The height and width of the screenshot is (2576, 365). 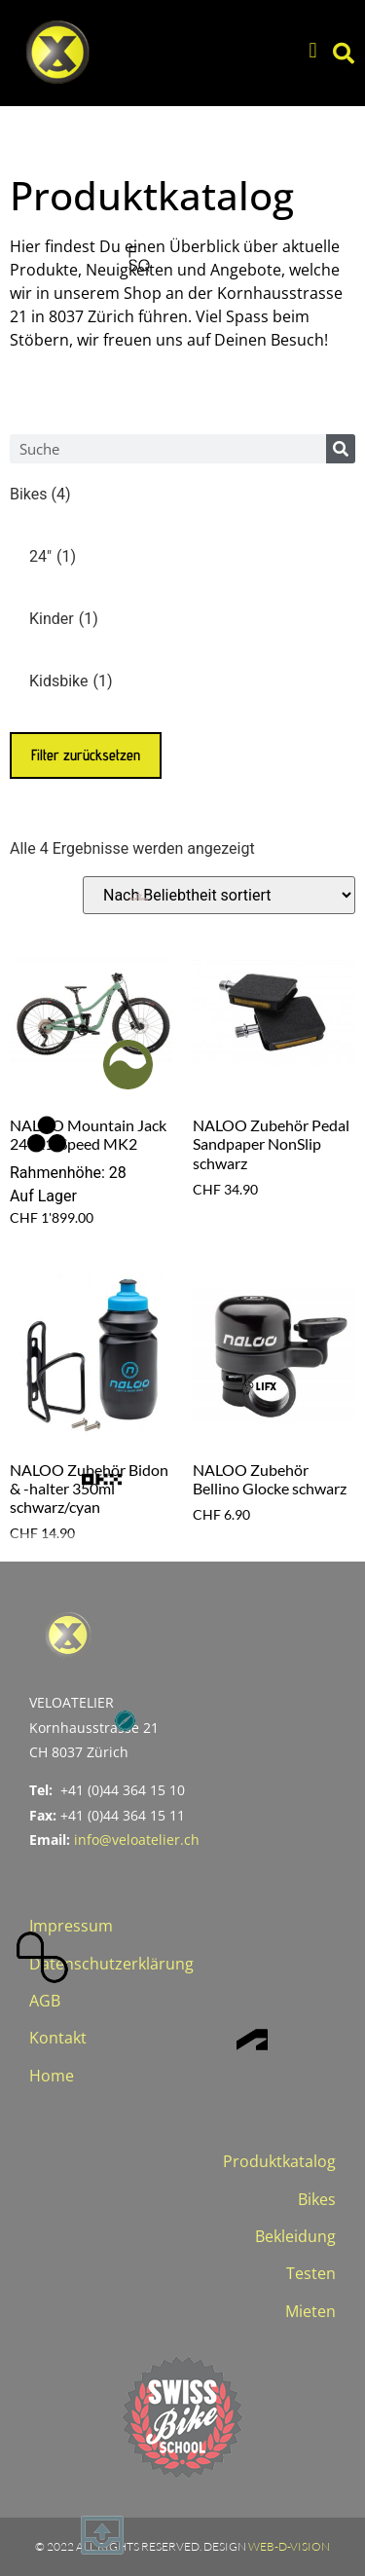 What do you see at coordinates (125, 1720) in the screenshot?
I see `open Safari web browser` at bounding box center [125, 1720].